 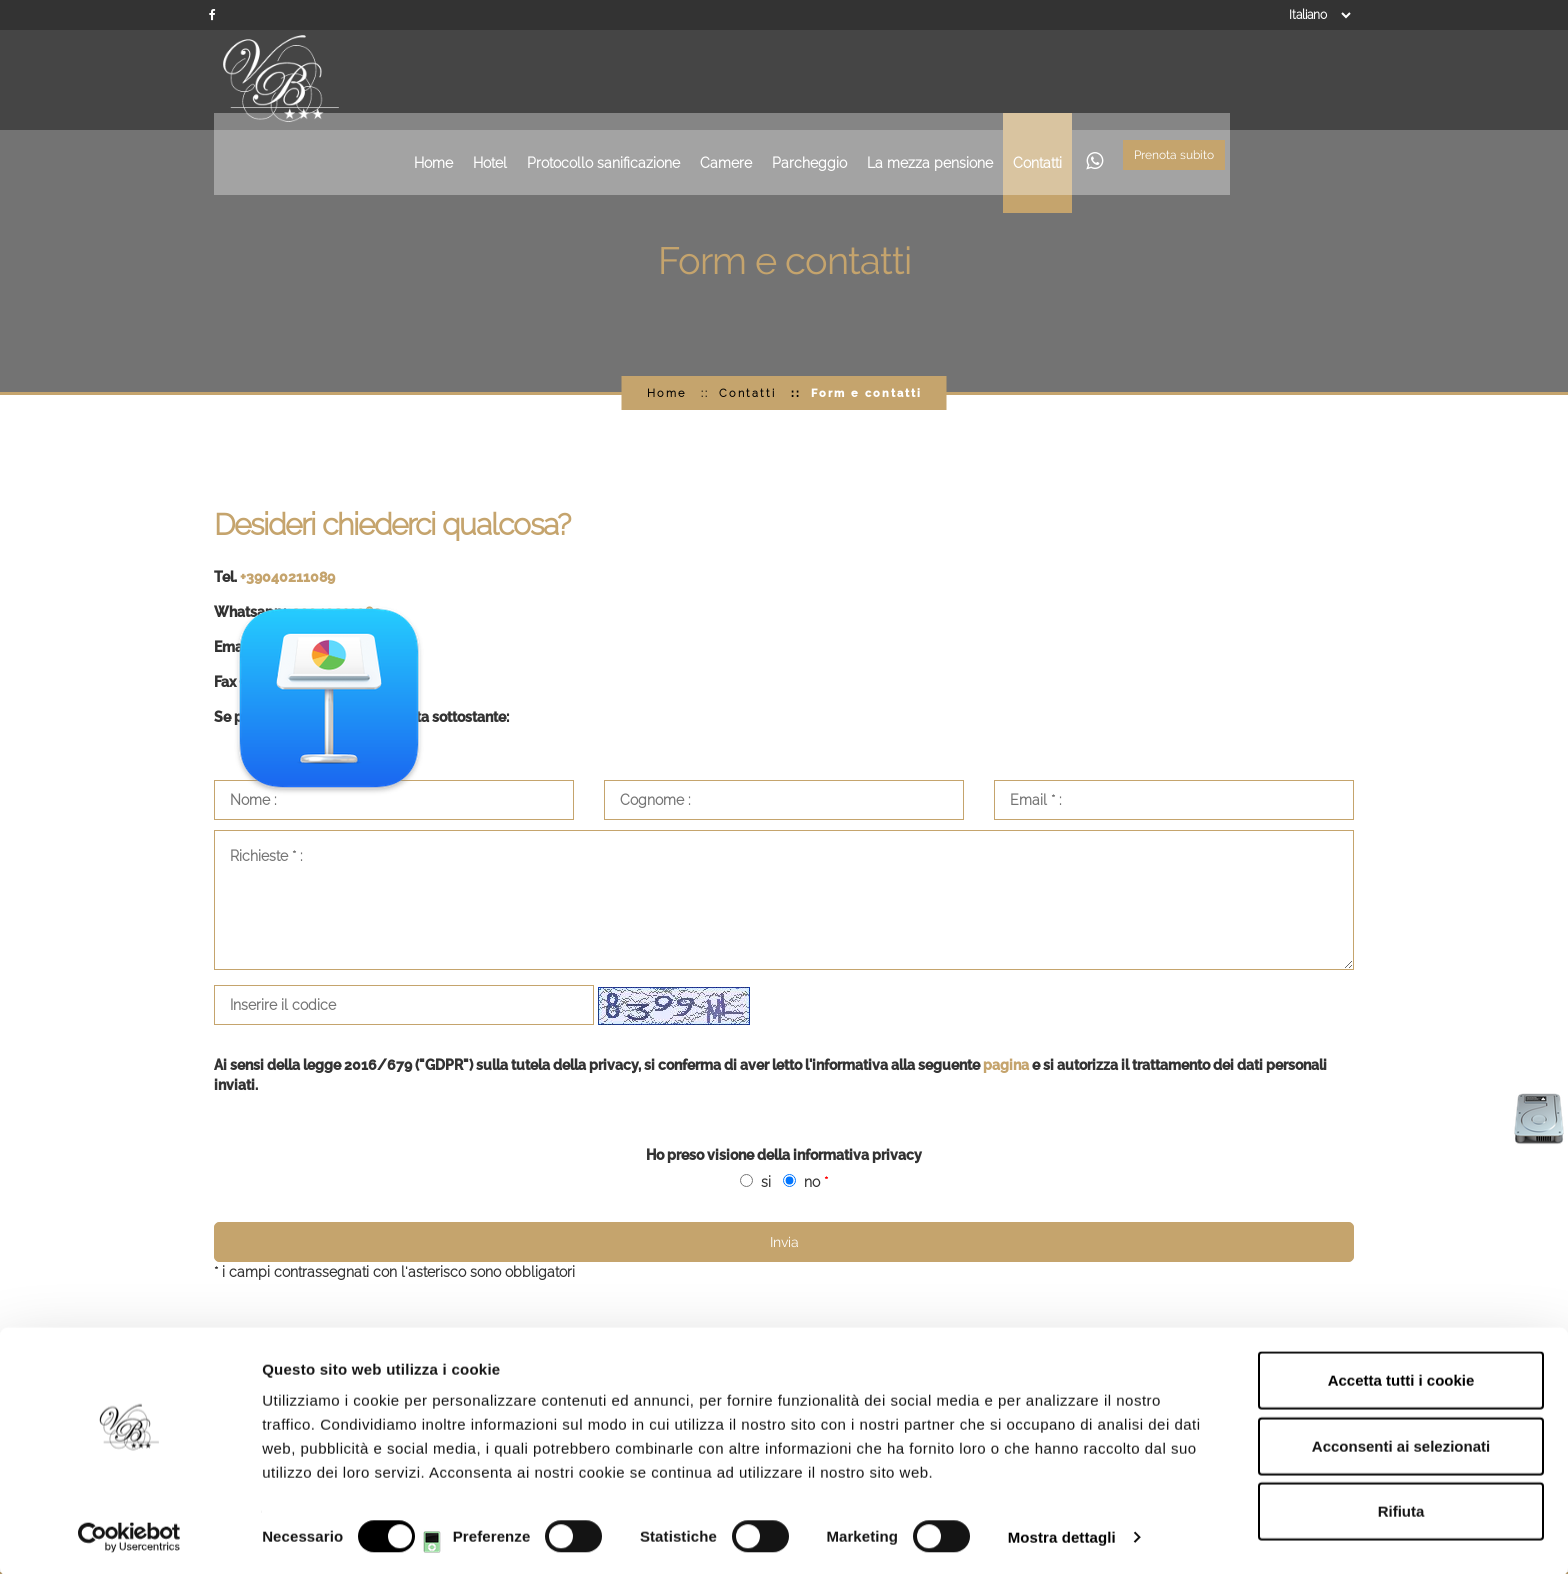 What do you see at coordinates (432, 1537) in the screenshot?
I see `iPod nano device in green` at bounding box center [432, 1537].